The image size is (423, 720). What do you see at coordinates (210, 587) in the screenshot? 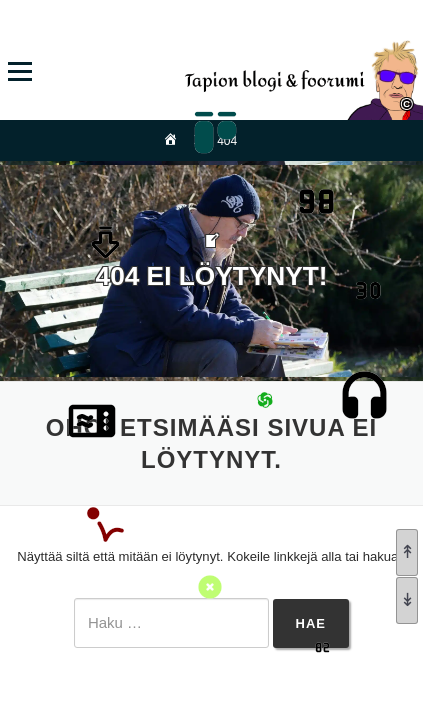
I see `close or dismiss a dialog` at bounding box center [210, 587].